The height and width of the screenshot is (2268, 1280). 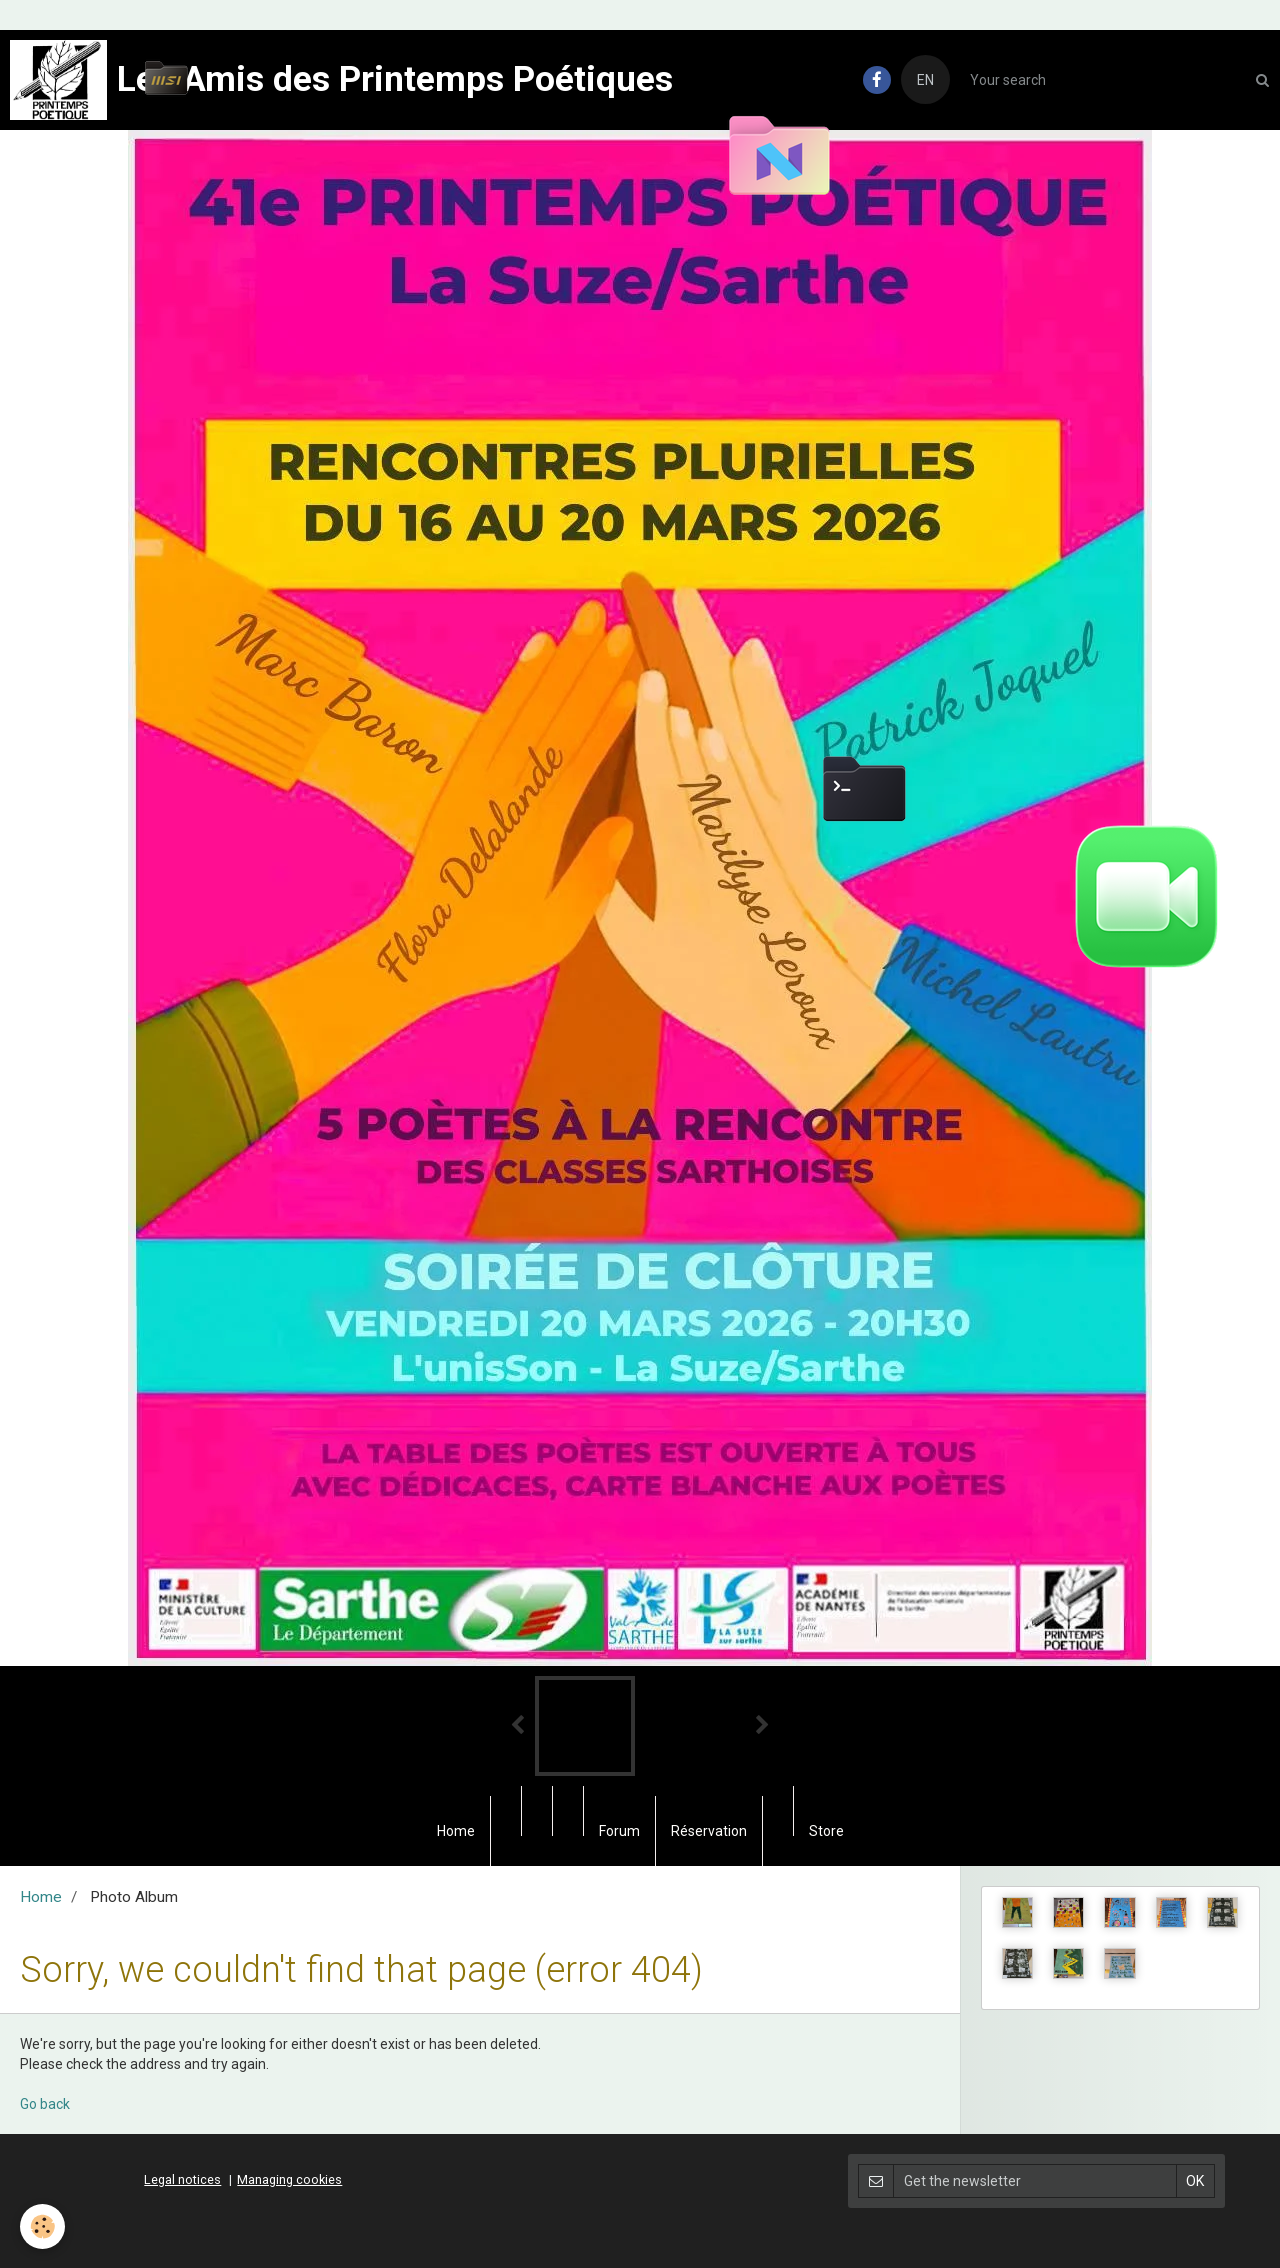 I want to click on open terminal or command line scripts folder, so click(x=864, y=791).